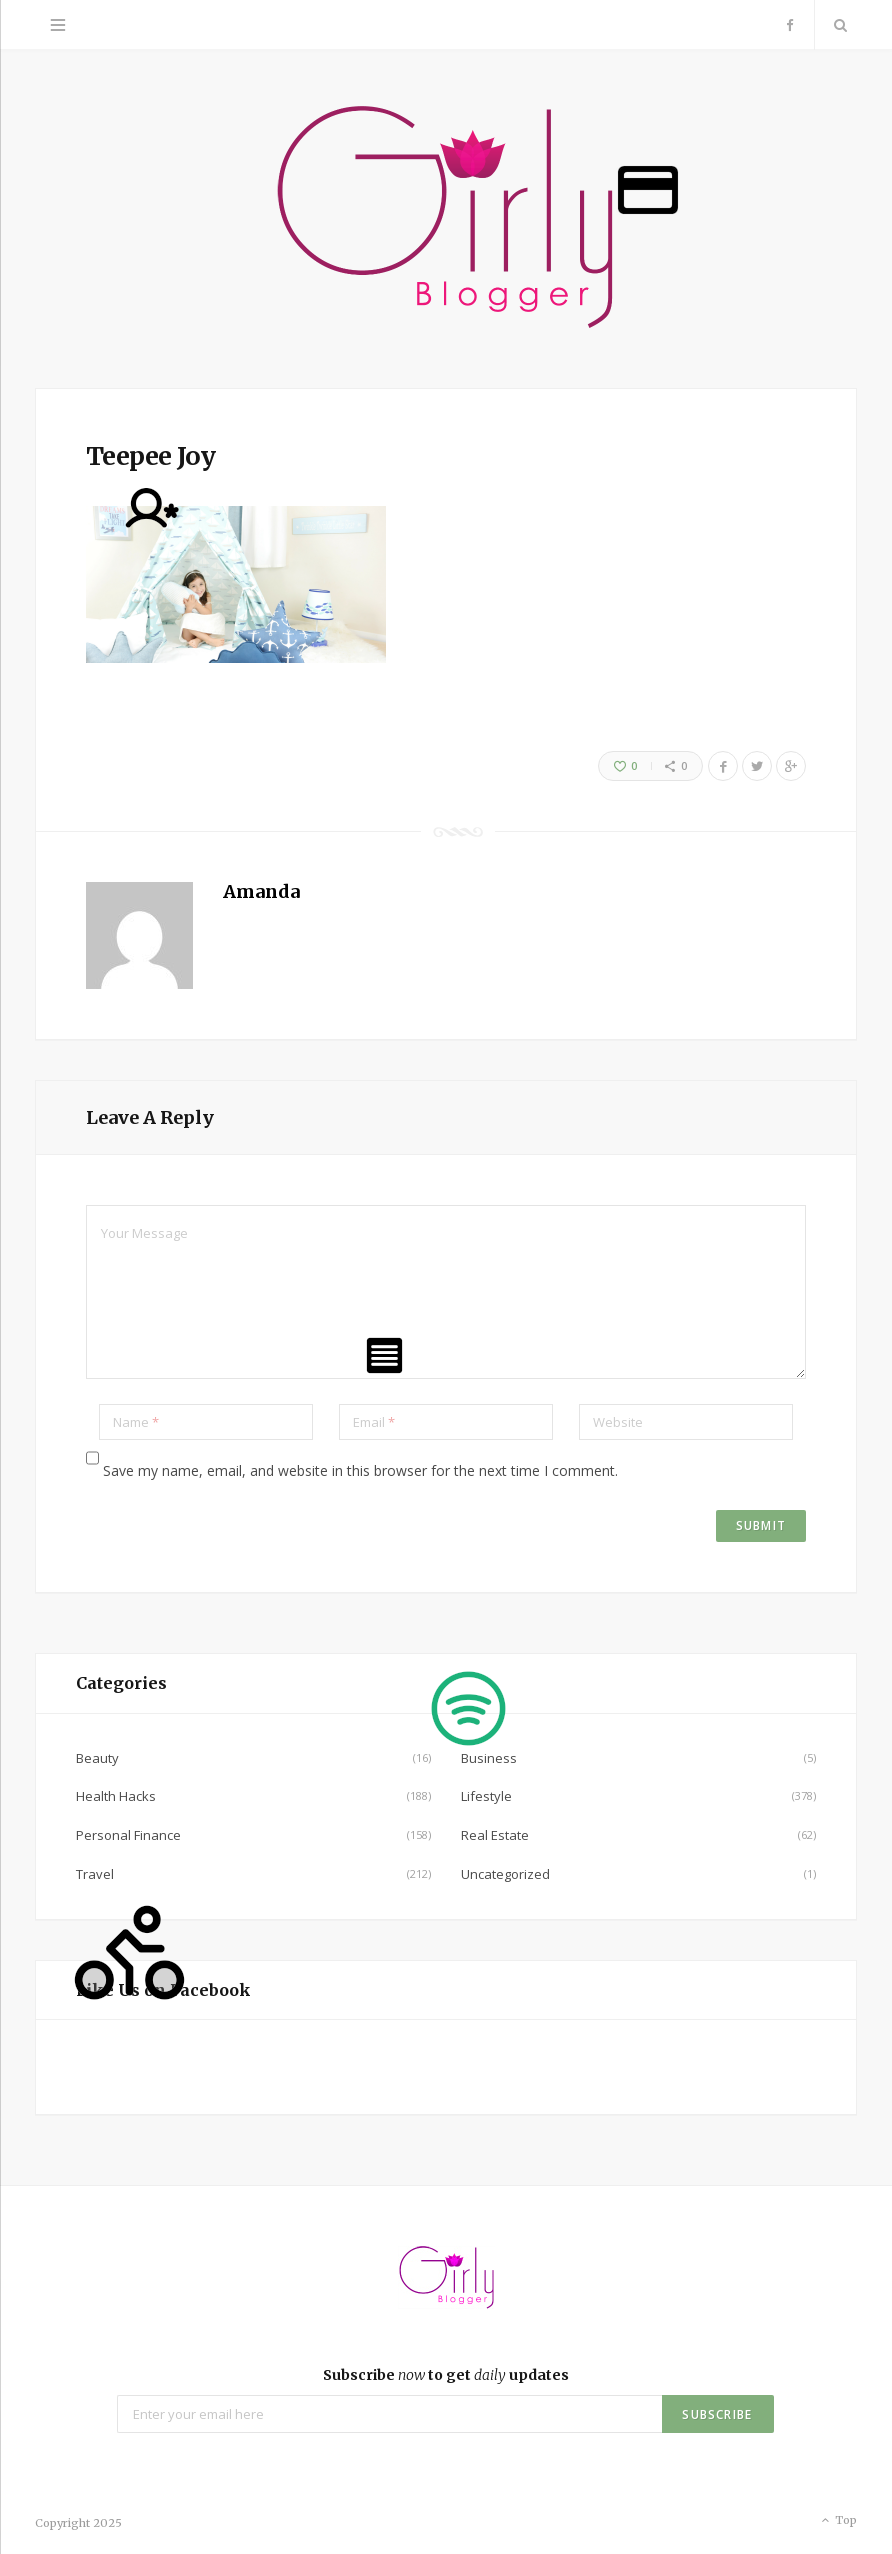 The width and height of the screenshot is (892, 2554). Describe the element at coordinates (129, 1956) in the screenshot. I see `access bike rental or cycling options` at that location.